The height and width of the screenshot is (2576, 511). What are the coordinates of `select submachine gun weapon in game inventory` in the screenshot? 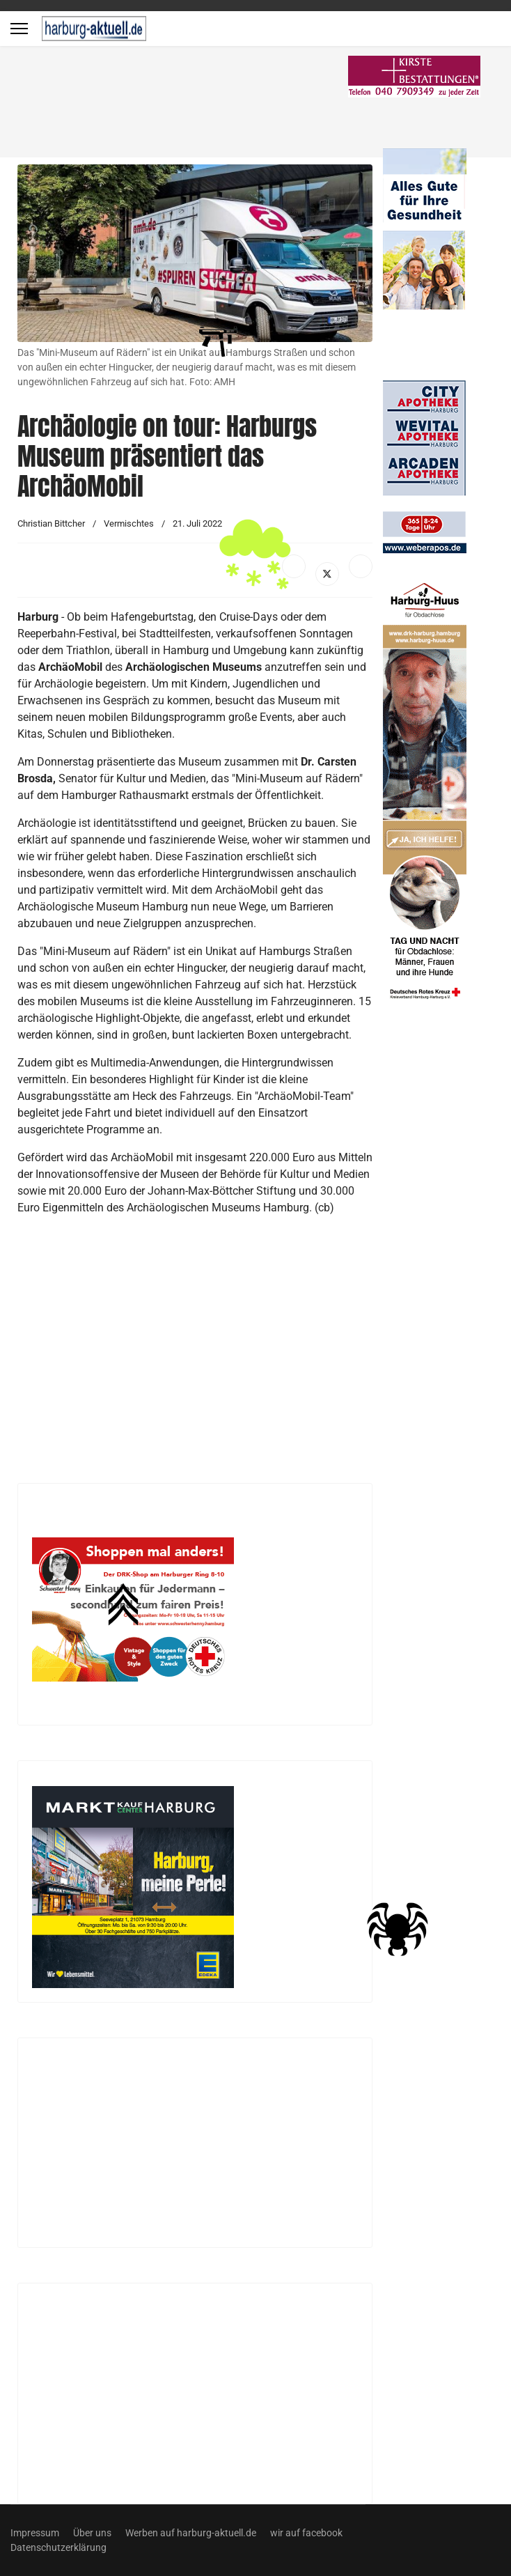 It's located at (218, 341).